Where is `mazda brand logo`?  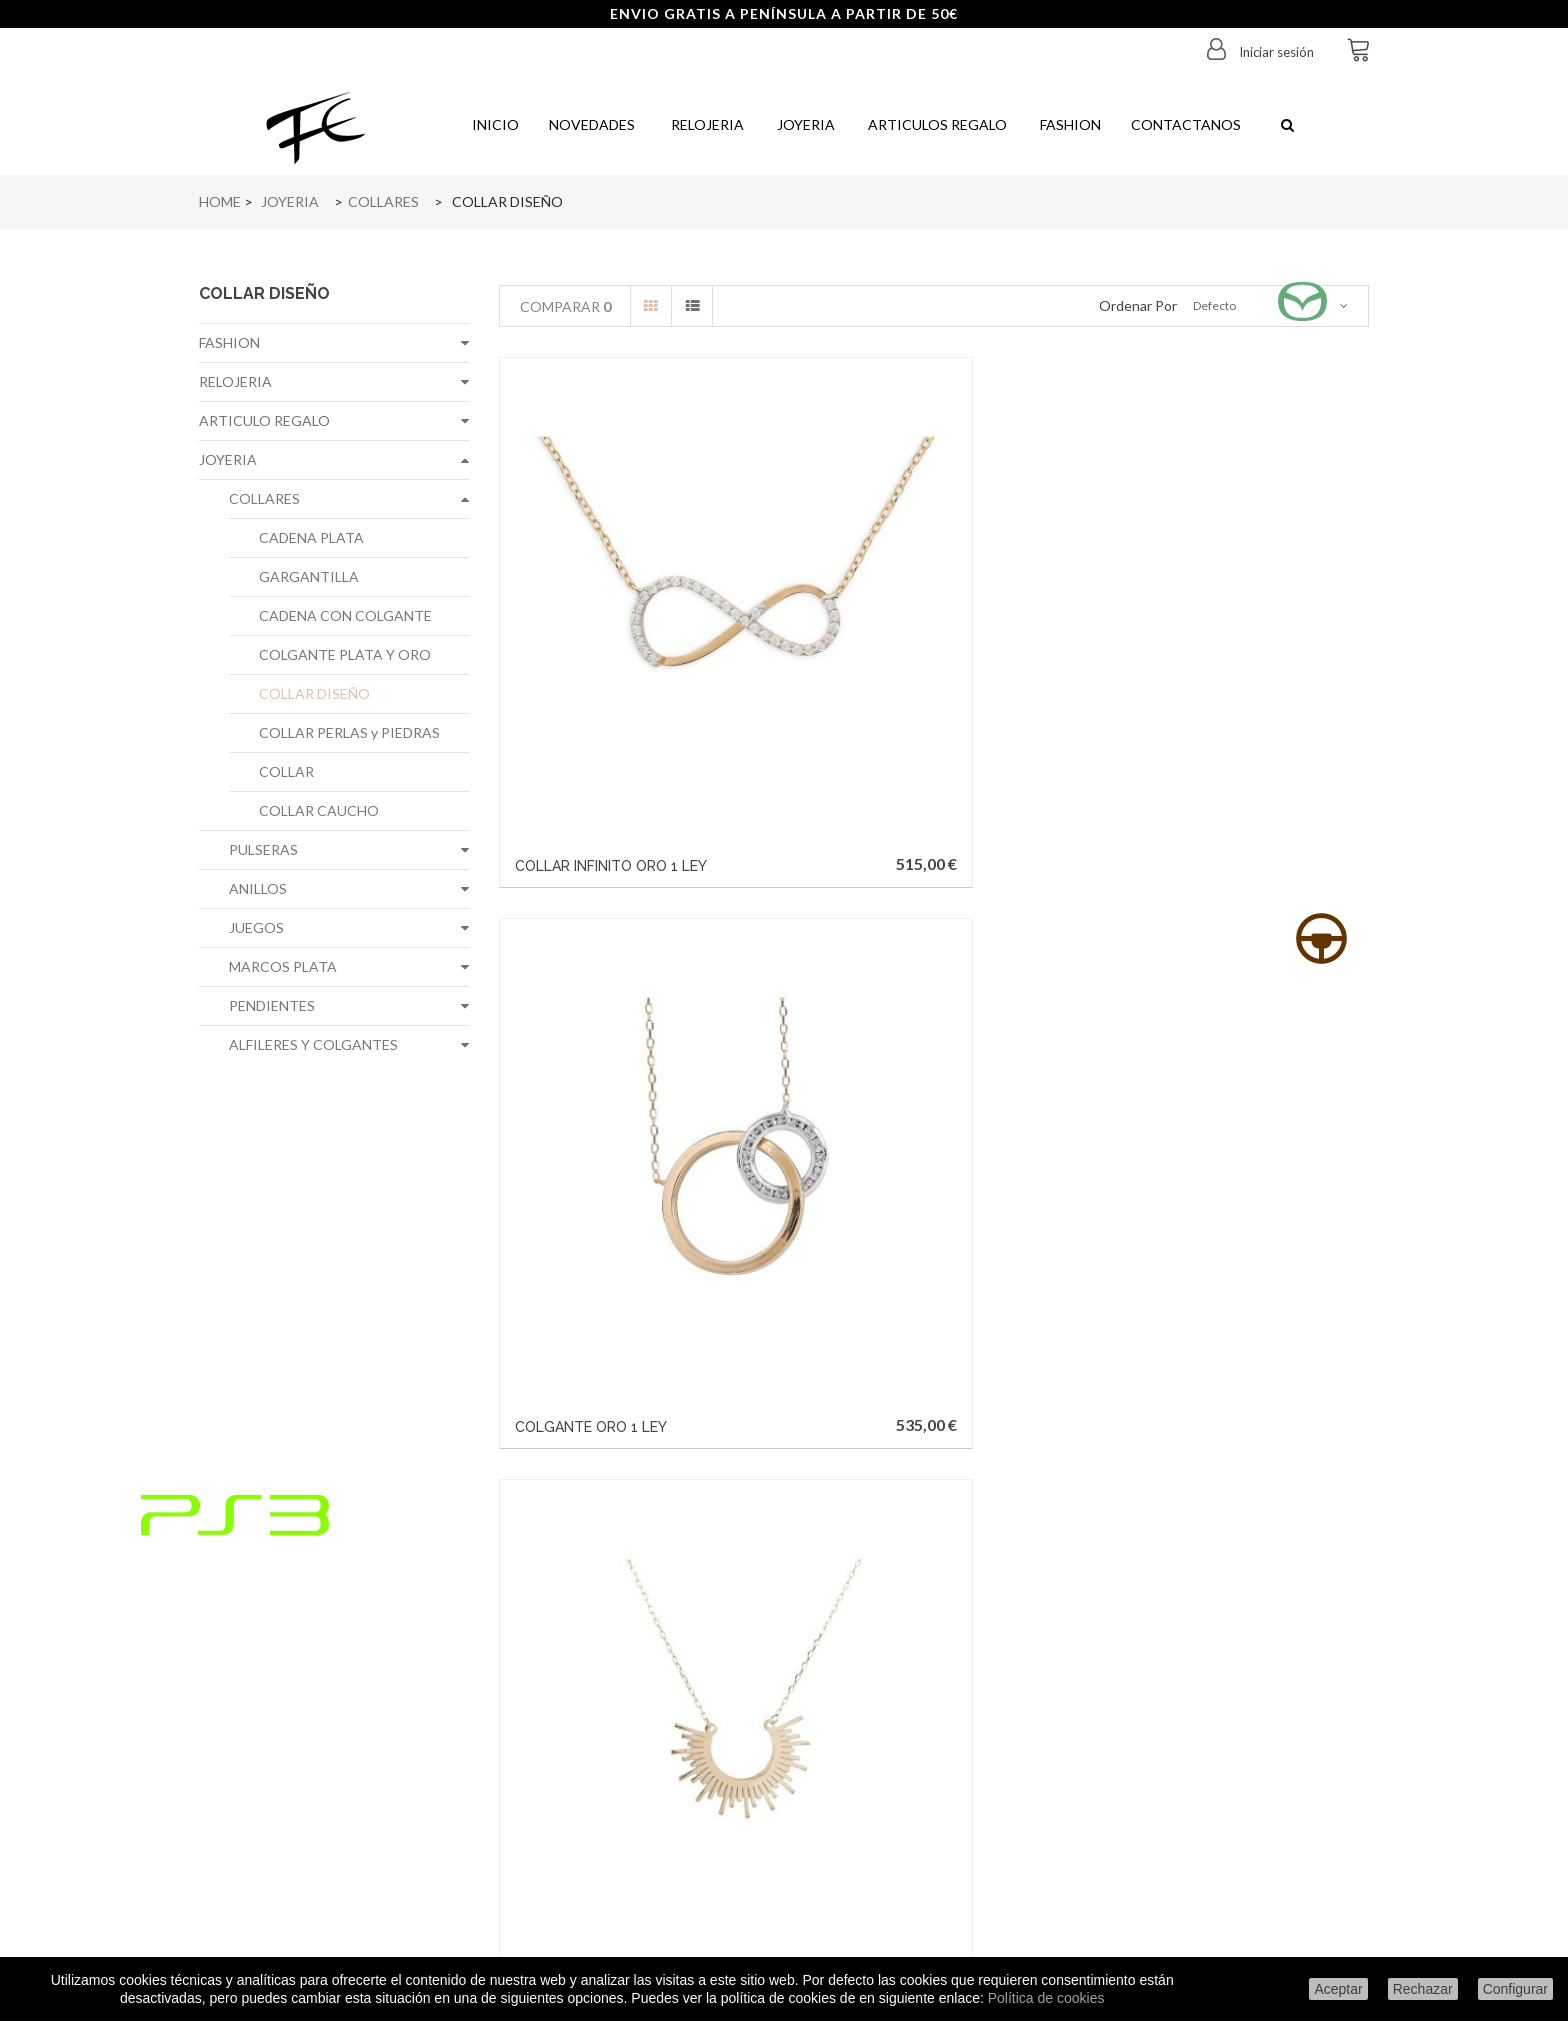
mazda brand logo is located at coordinates (1302, 301).